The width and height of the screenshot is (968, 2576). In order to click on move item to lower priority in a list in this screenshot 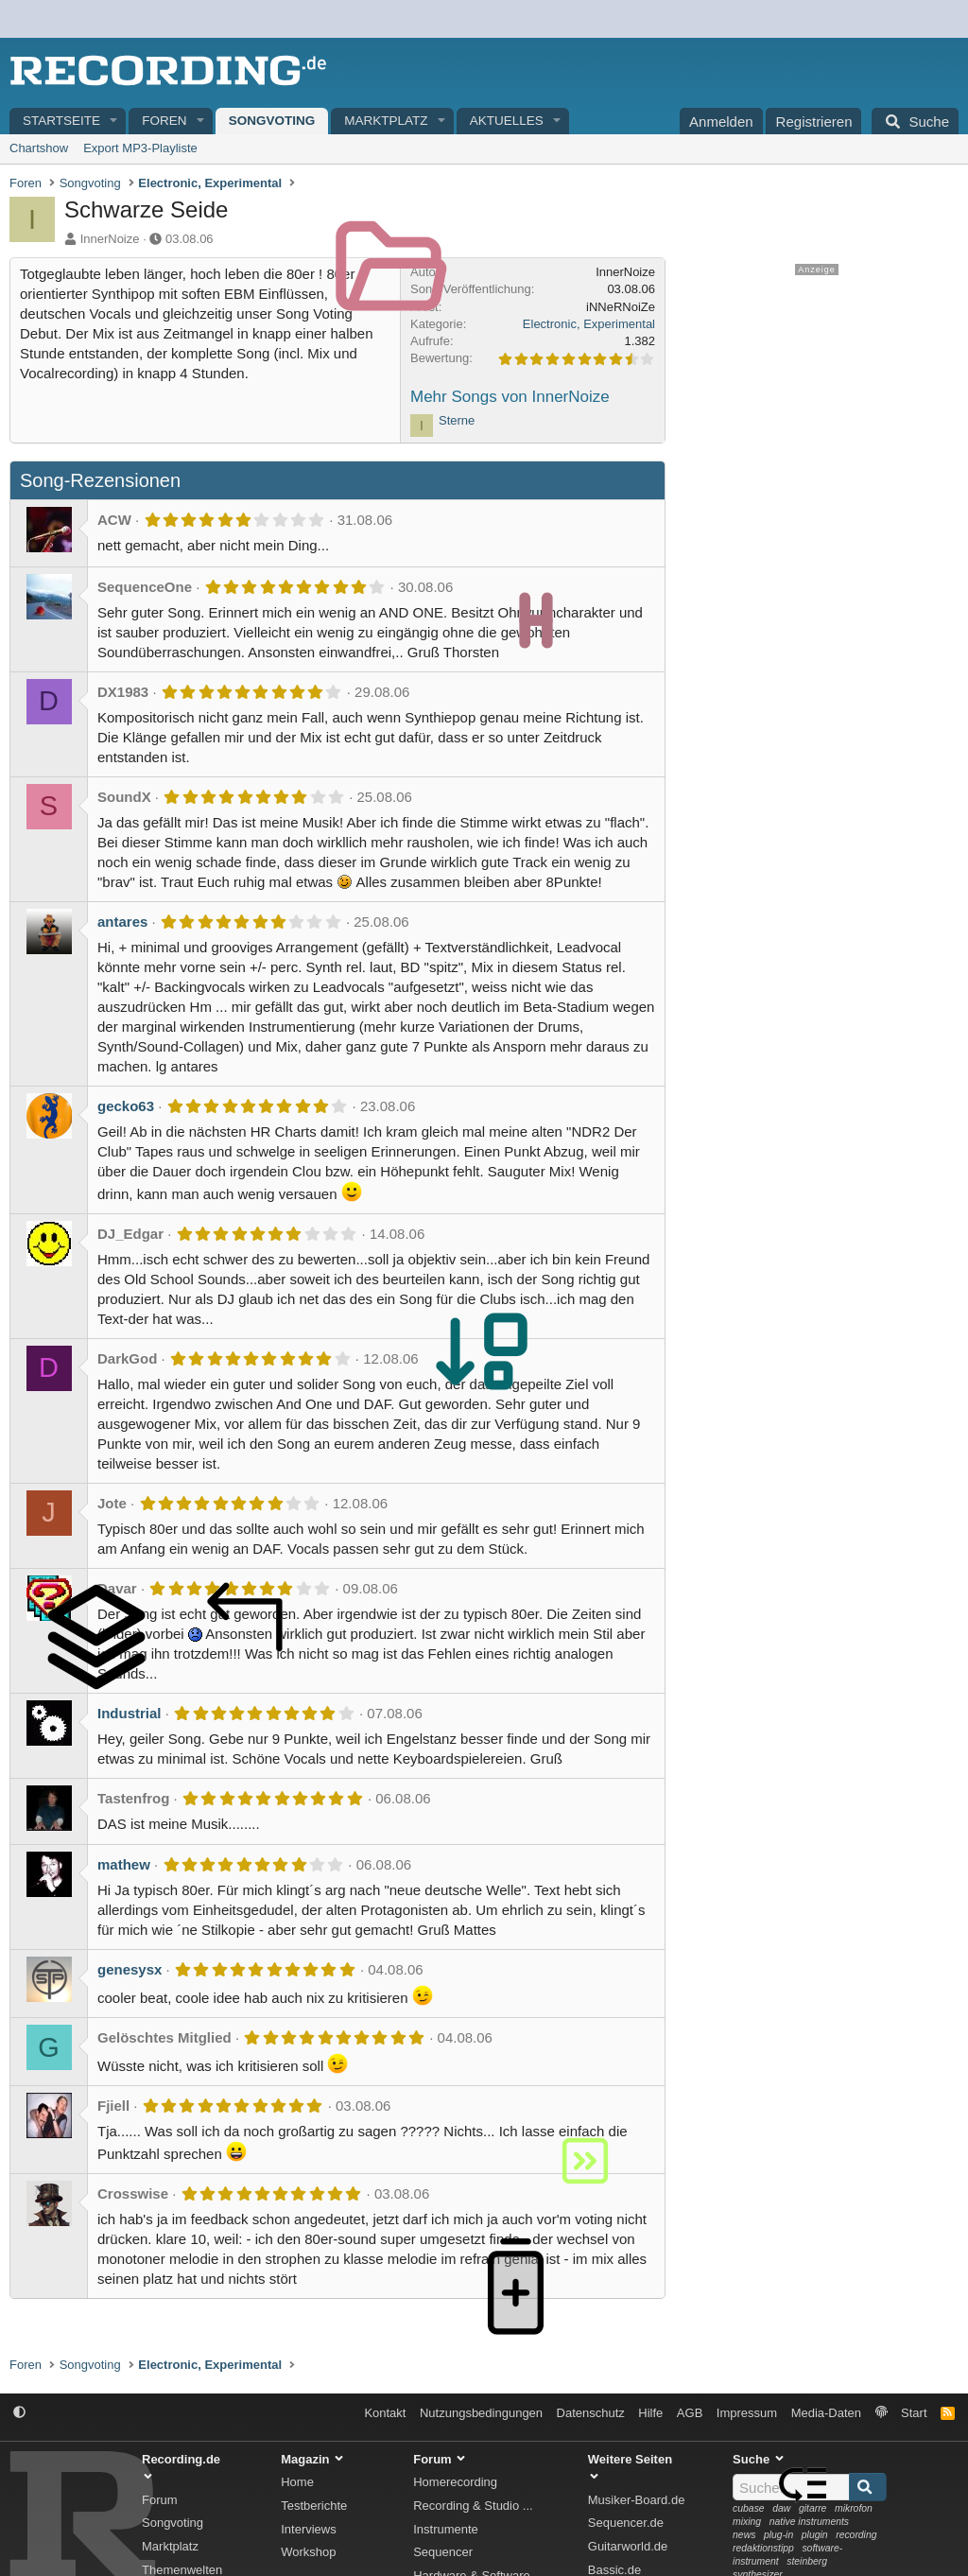, I will do `click(803, 2484)`.